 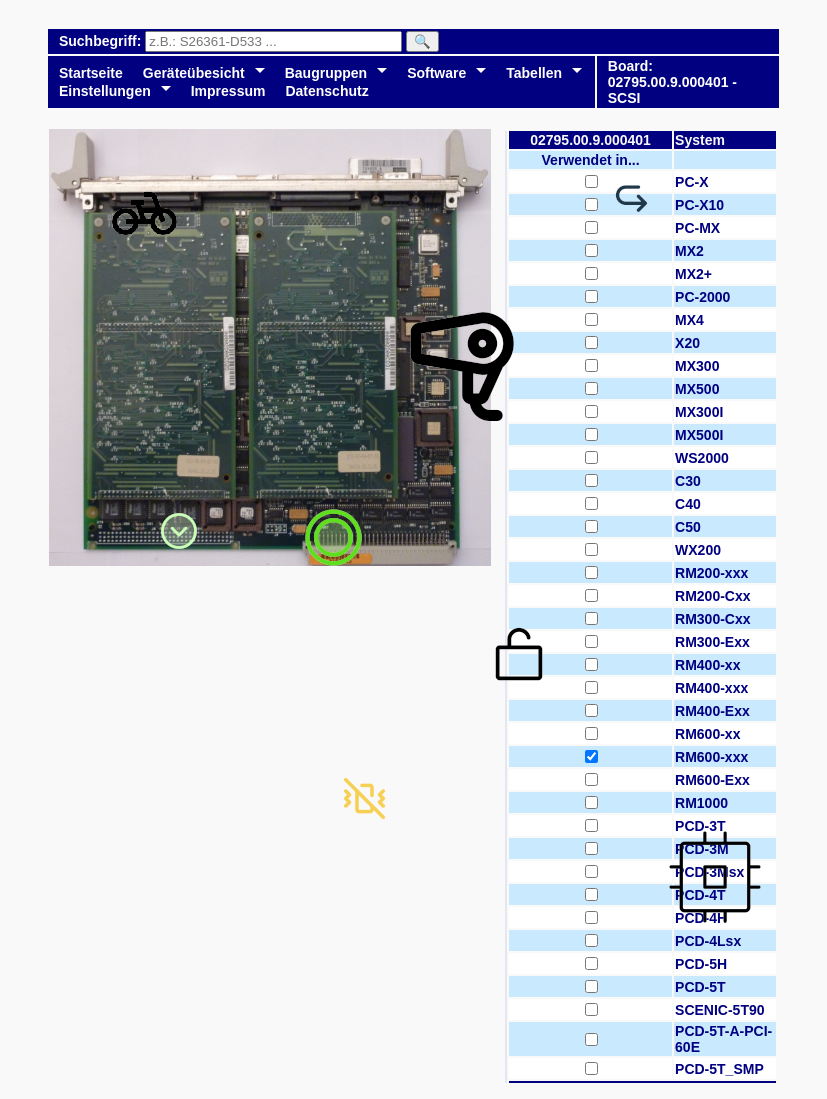 What do you see at coordinates (364, 798) in the screenshot?
I see `disable vibration mode` at bounding box center [364, 798].